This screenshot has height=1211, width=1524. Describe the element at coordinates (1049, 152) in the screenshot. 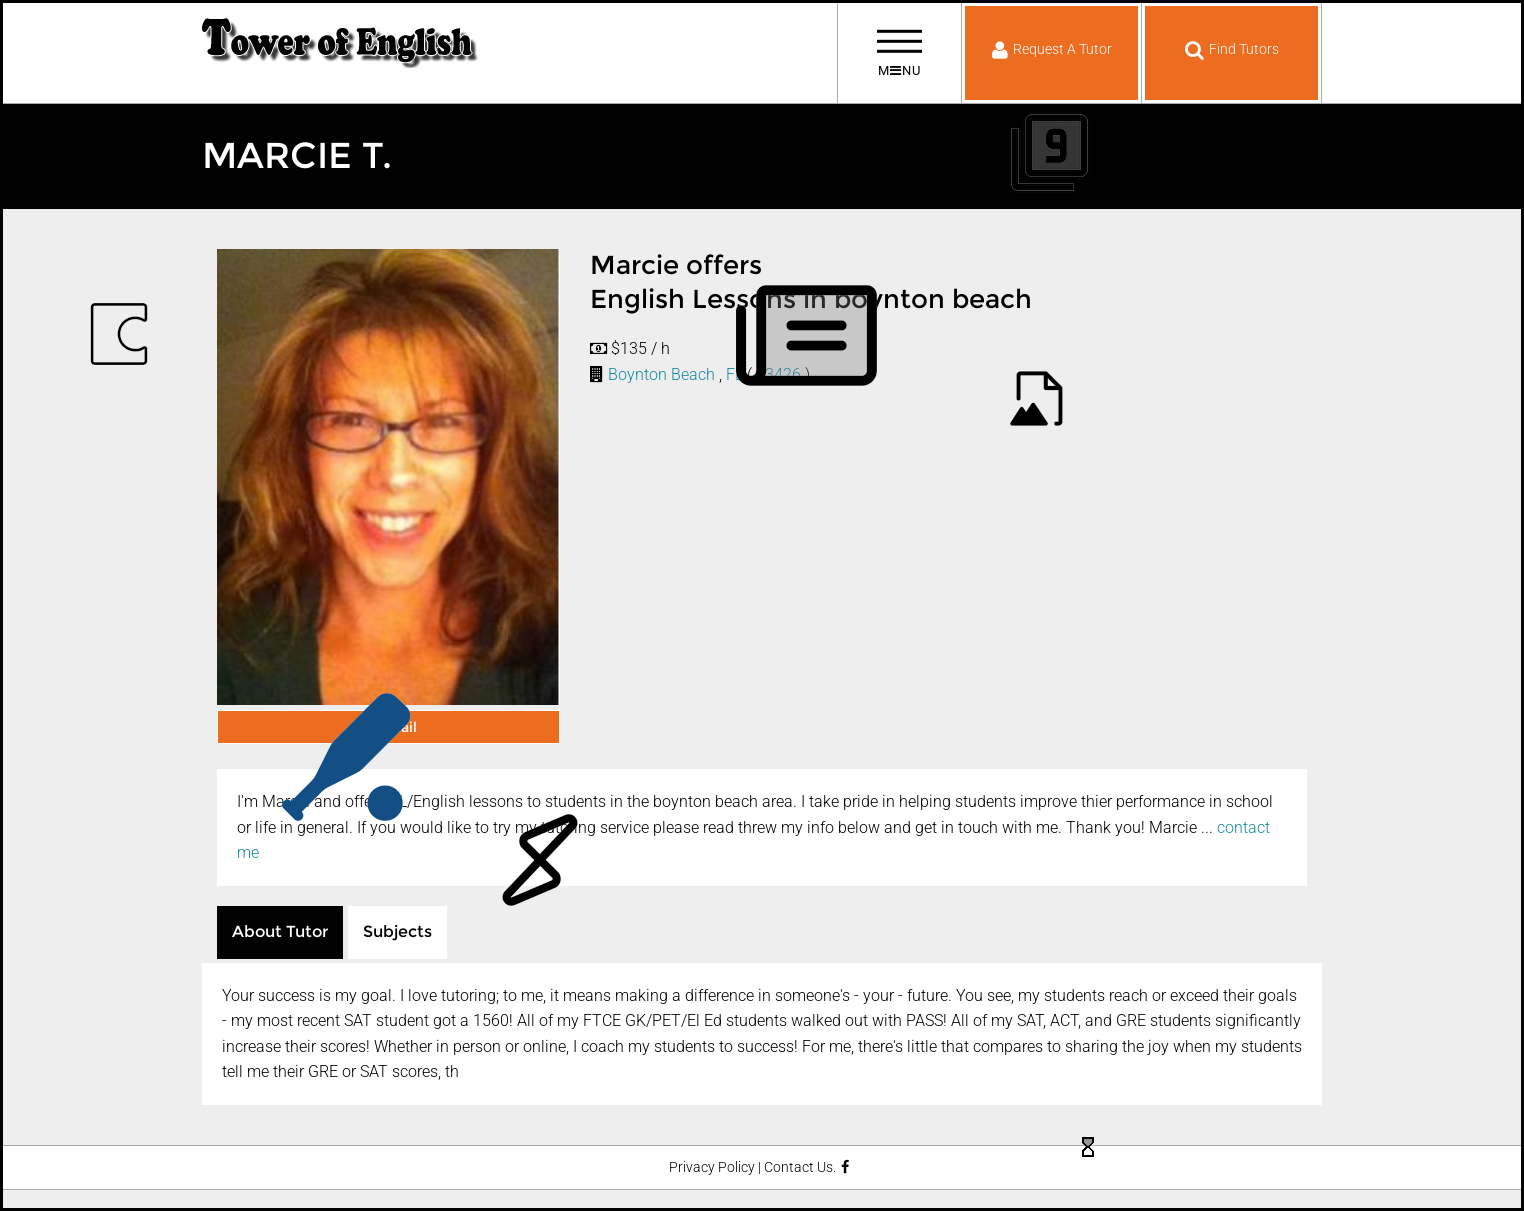

I see `indicates 9 items in a stack or collection` at that location.